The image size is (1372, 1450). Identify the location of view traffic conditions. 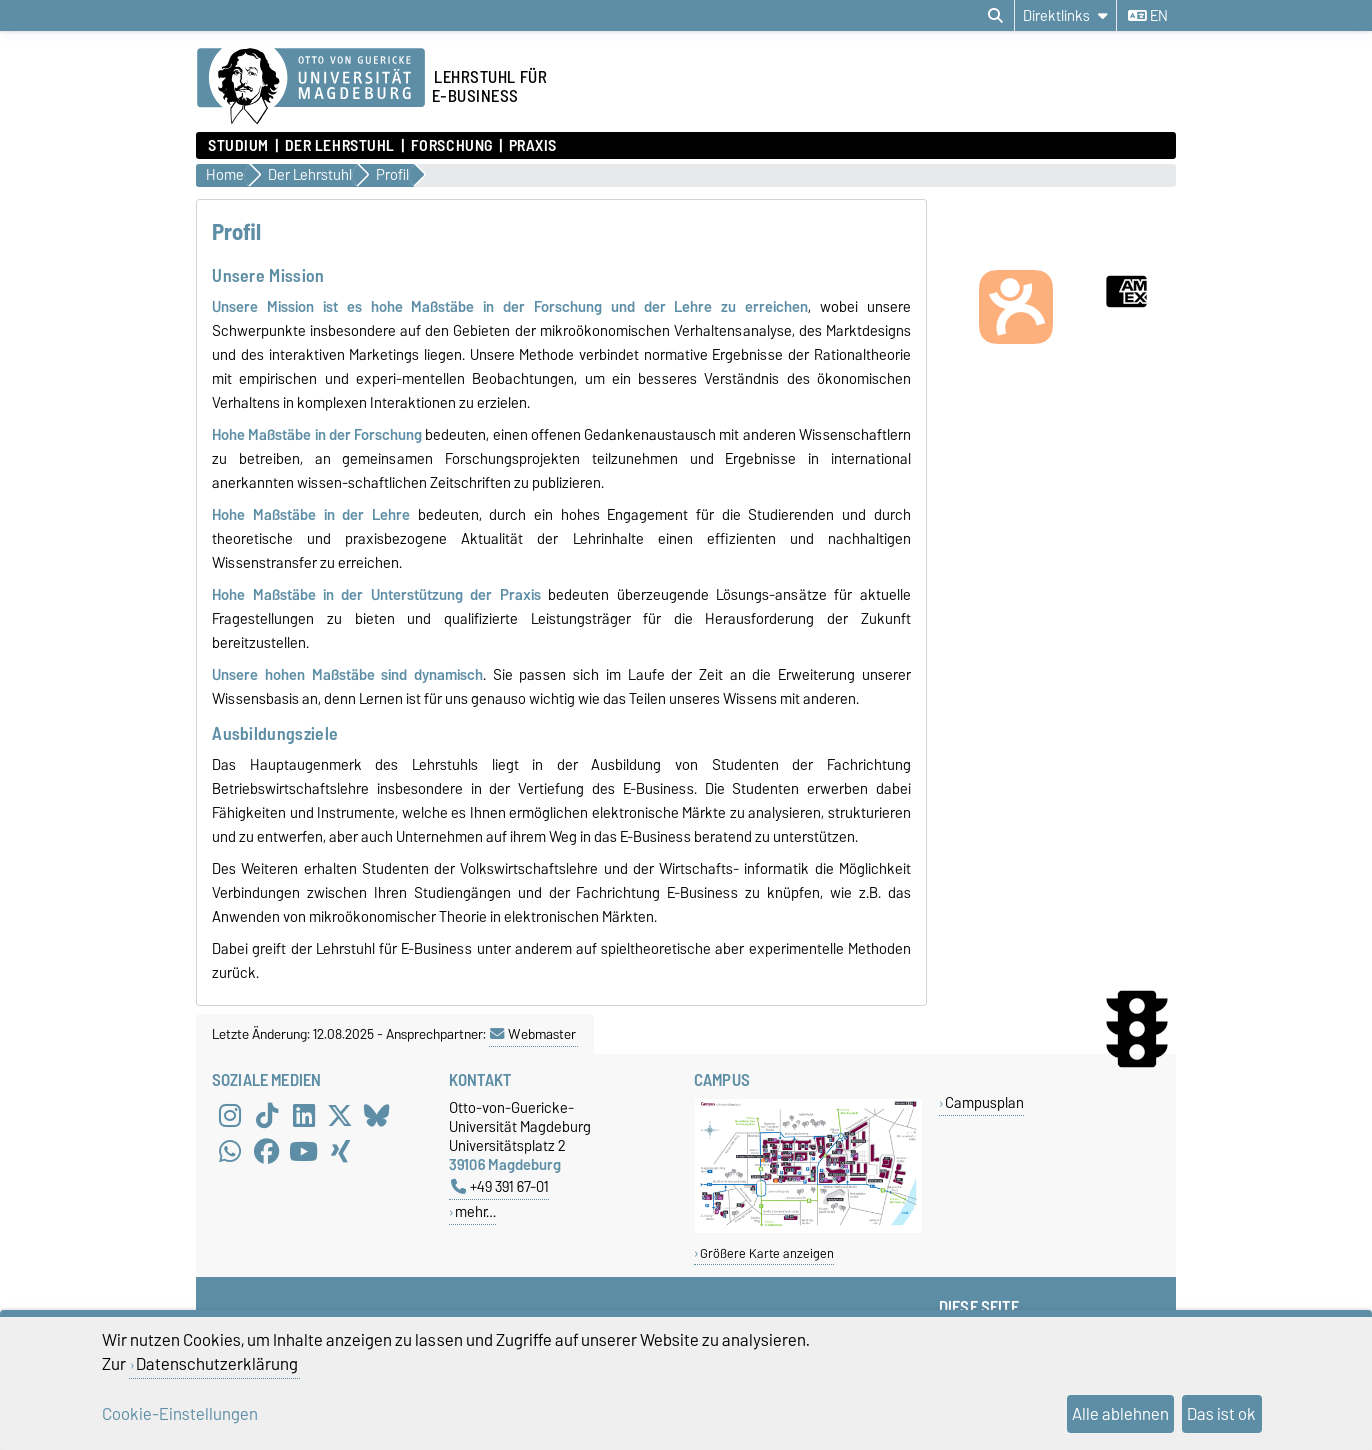
(1137, 1029).